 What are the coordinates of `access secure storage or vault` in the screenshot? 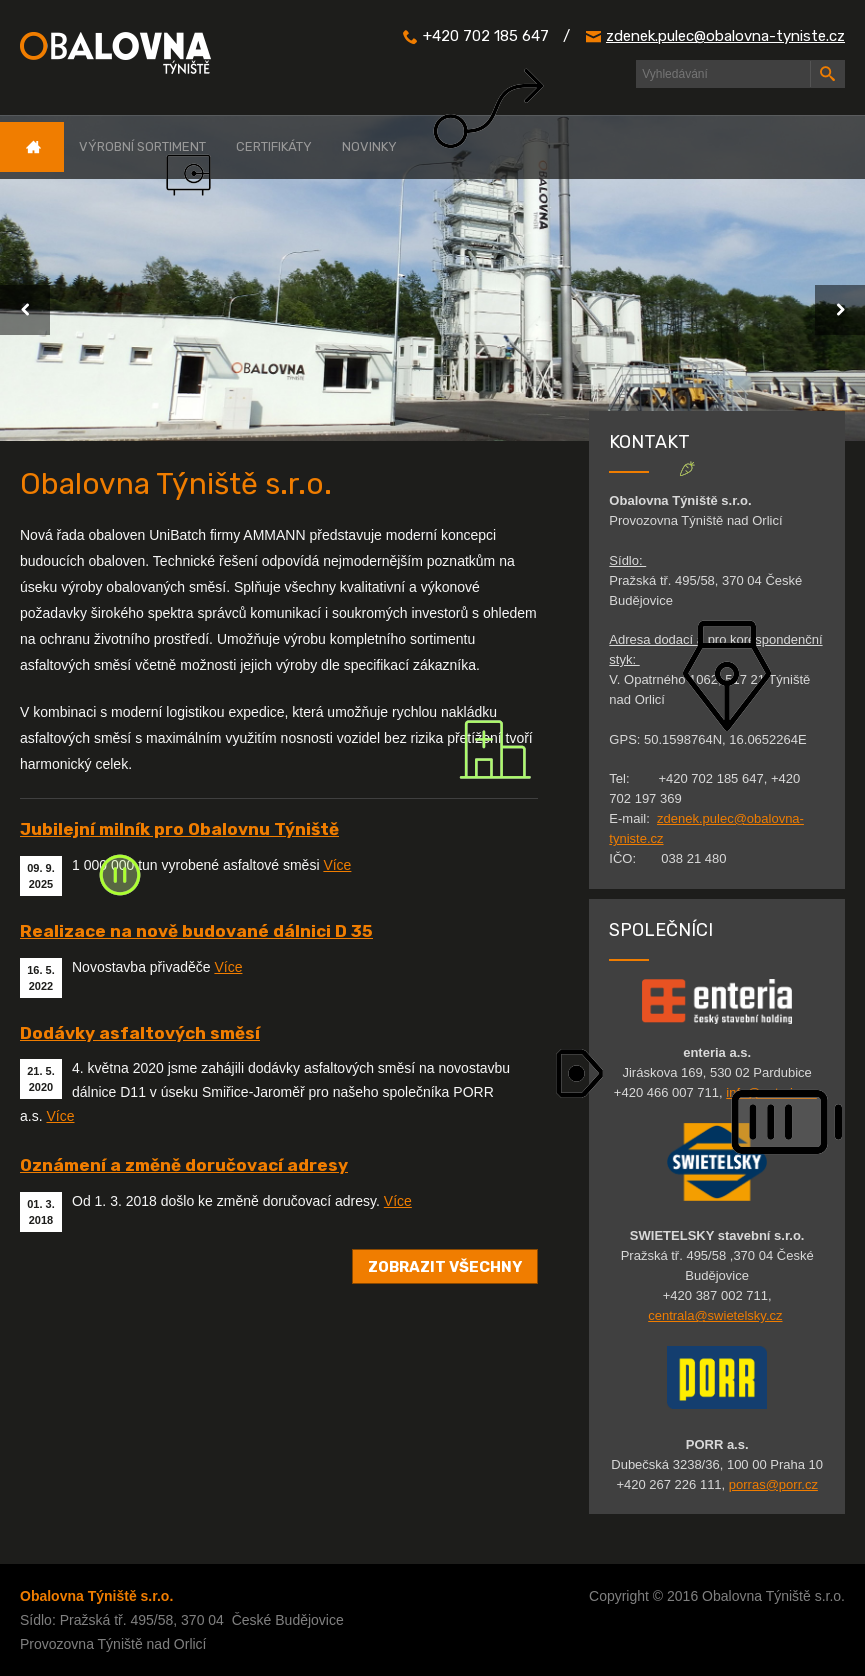 It's located at (188, 173).